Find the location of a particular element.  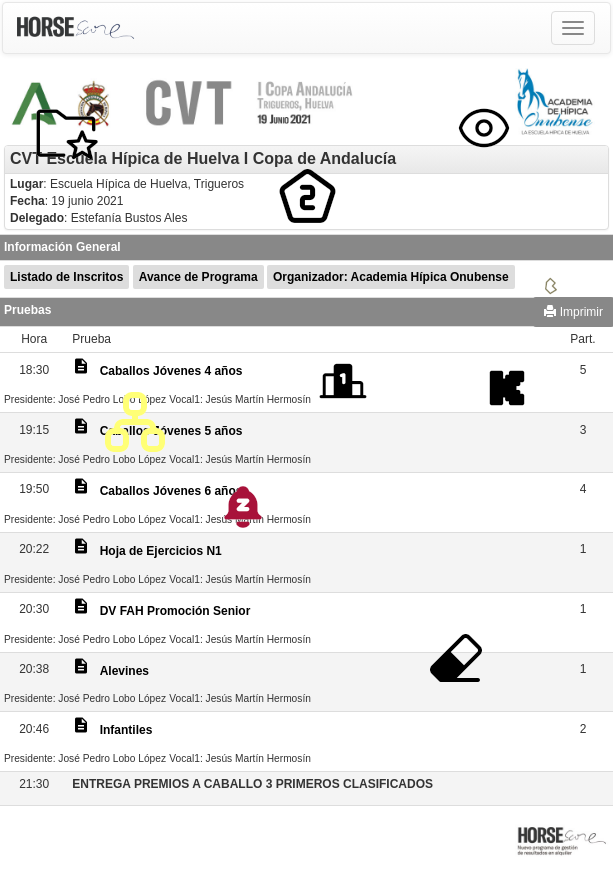

open the Kick streaming platform is located at coordinates (507, 388).